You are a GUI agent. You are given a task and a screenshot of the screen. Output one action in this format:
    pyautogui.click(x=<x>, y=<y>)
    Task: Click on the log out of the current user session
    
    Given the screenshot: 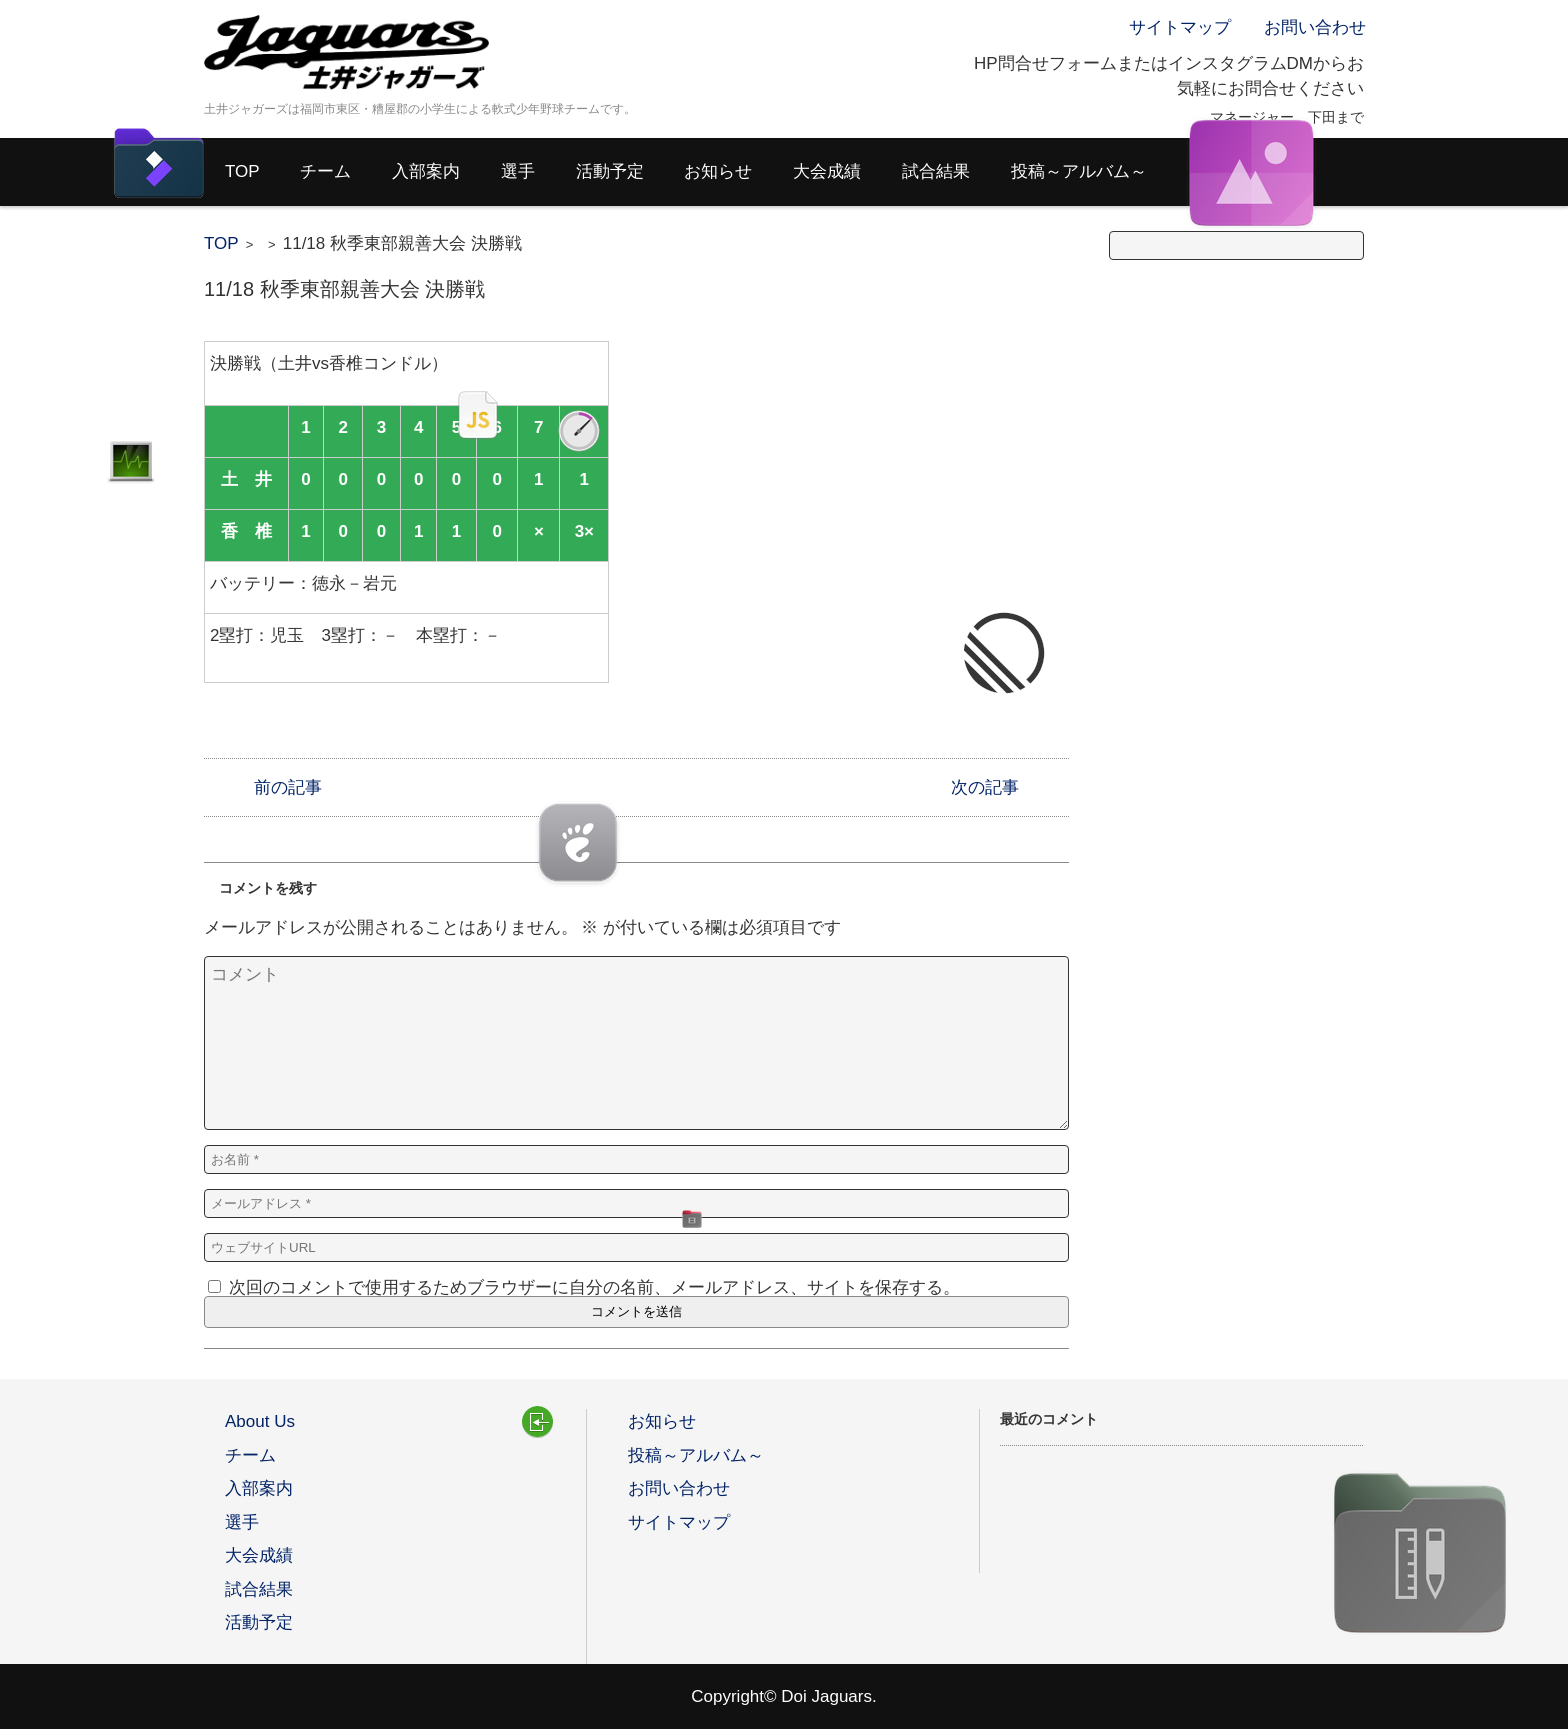 What is the action you would take?
    pyautogui.click(x=538, y=1422)
    